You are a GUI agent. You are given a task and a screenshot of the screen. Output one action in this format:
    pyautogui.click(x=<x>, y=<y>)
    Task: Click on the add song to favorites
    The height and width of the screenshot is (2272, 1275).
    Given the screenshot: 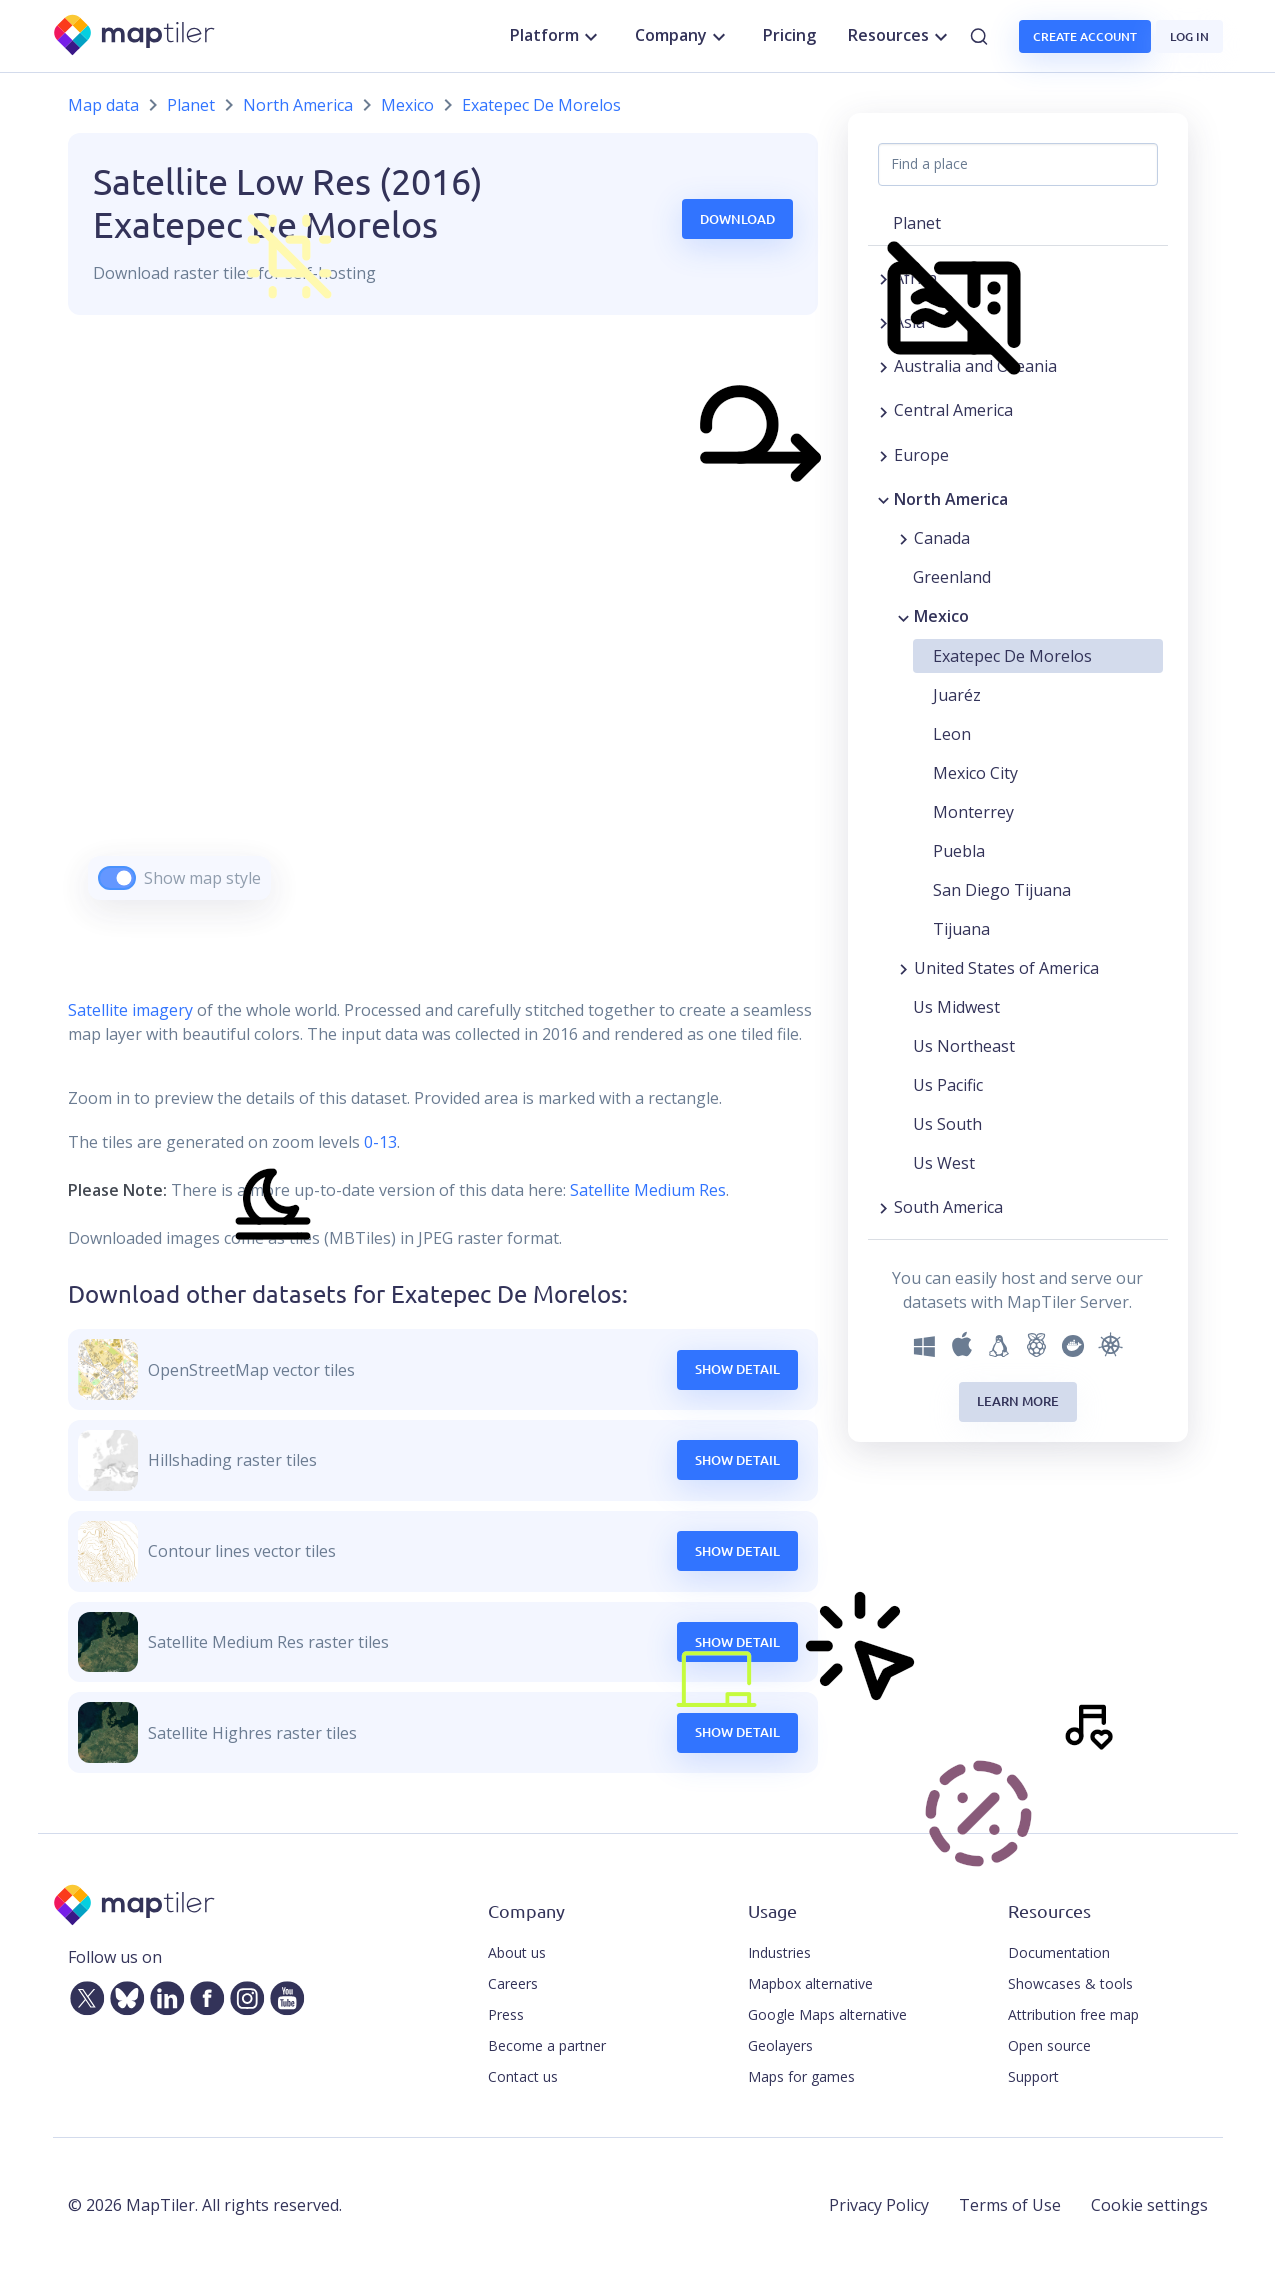 What is the action you would take?
    pyautogui.click(x=1088, y=1725)
    